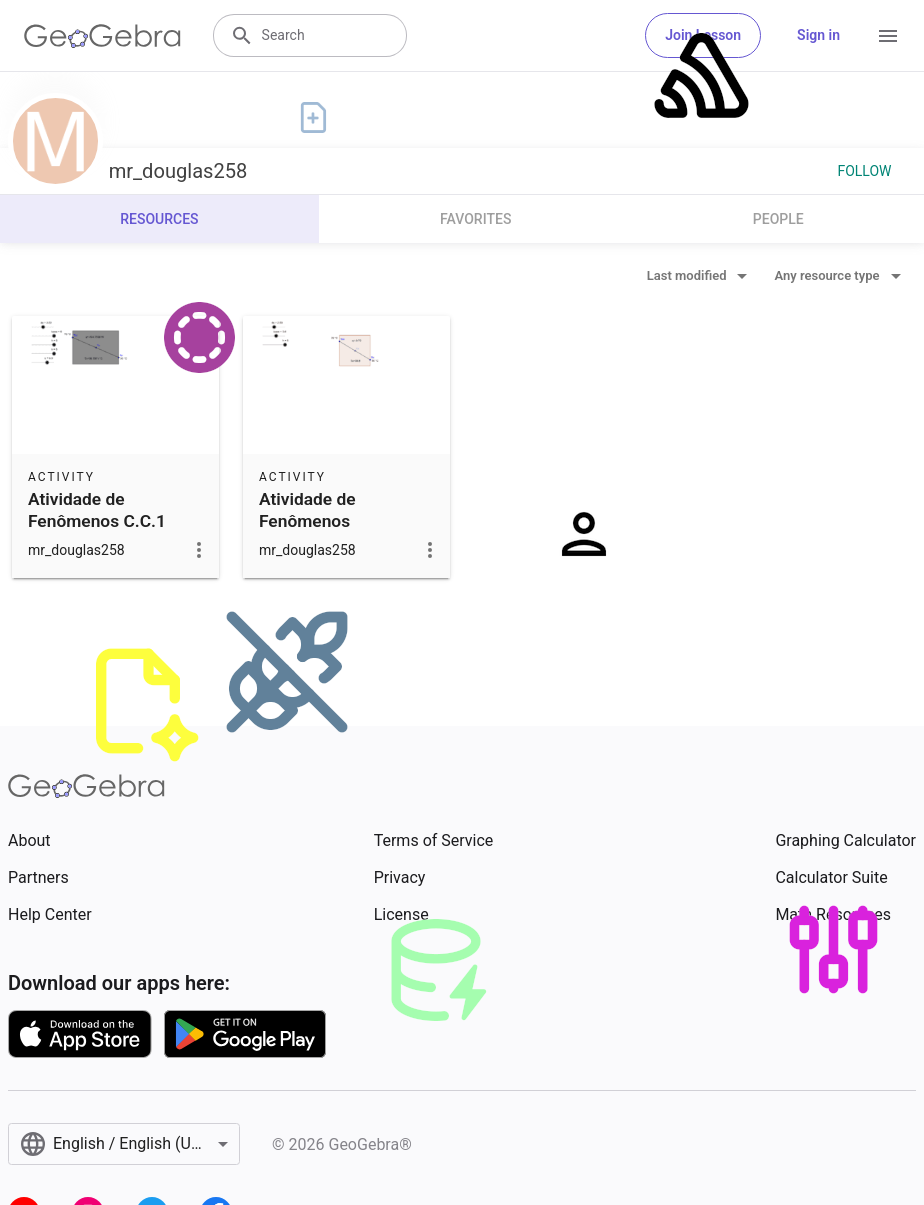 This screenshot has height=1205, width=924. What do you see at coordinates (833, 949) in the screenshot?
I see `view candlestick chart for stock or crypto data` at bounding box center [833, 949].